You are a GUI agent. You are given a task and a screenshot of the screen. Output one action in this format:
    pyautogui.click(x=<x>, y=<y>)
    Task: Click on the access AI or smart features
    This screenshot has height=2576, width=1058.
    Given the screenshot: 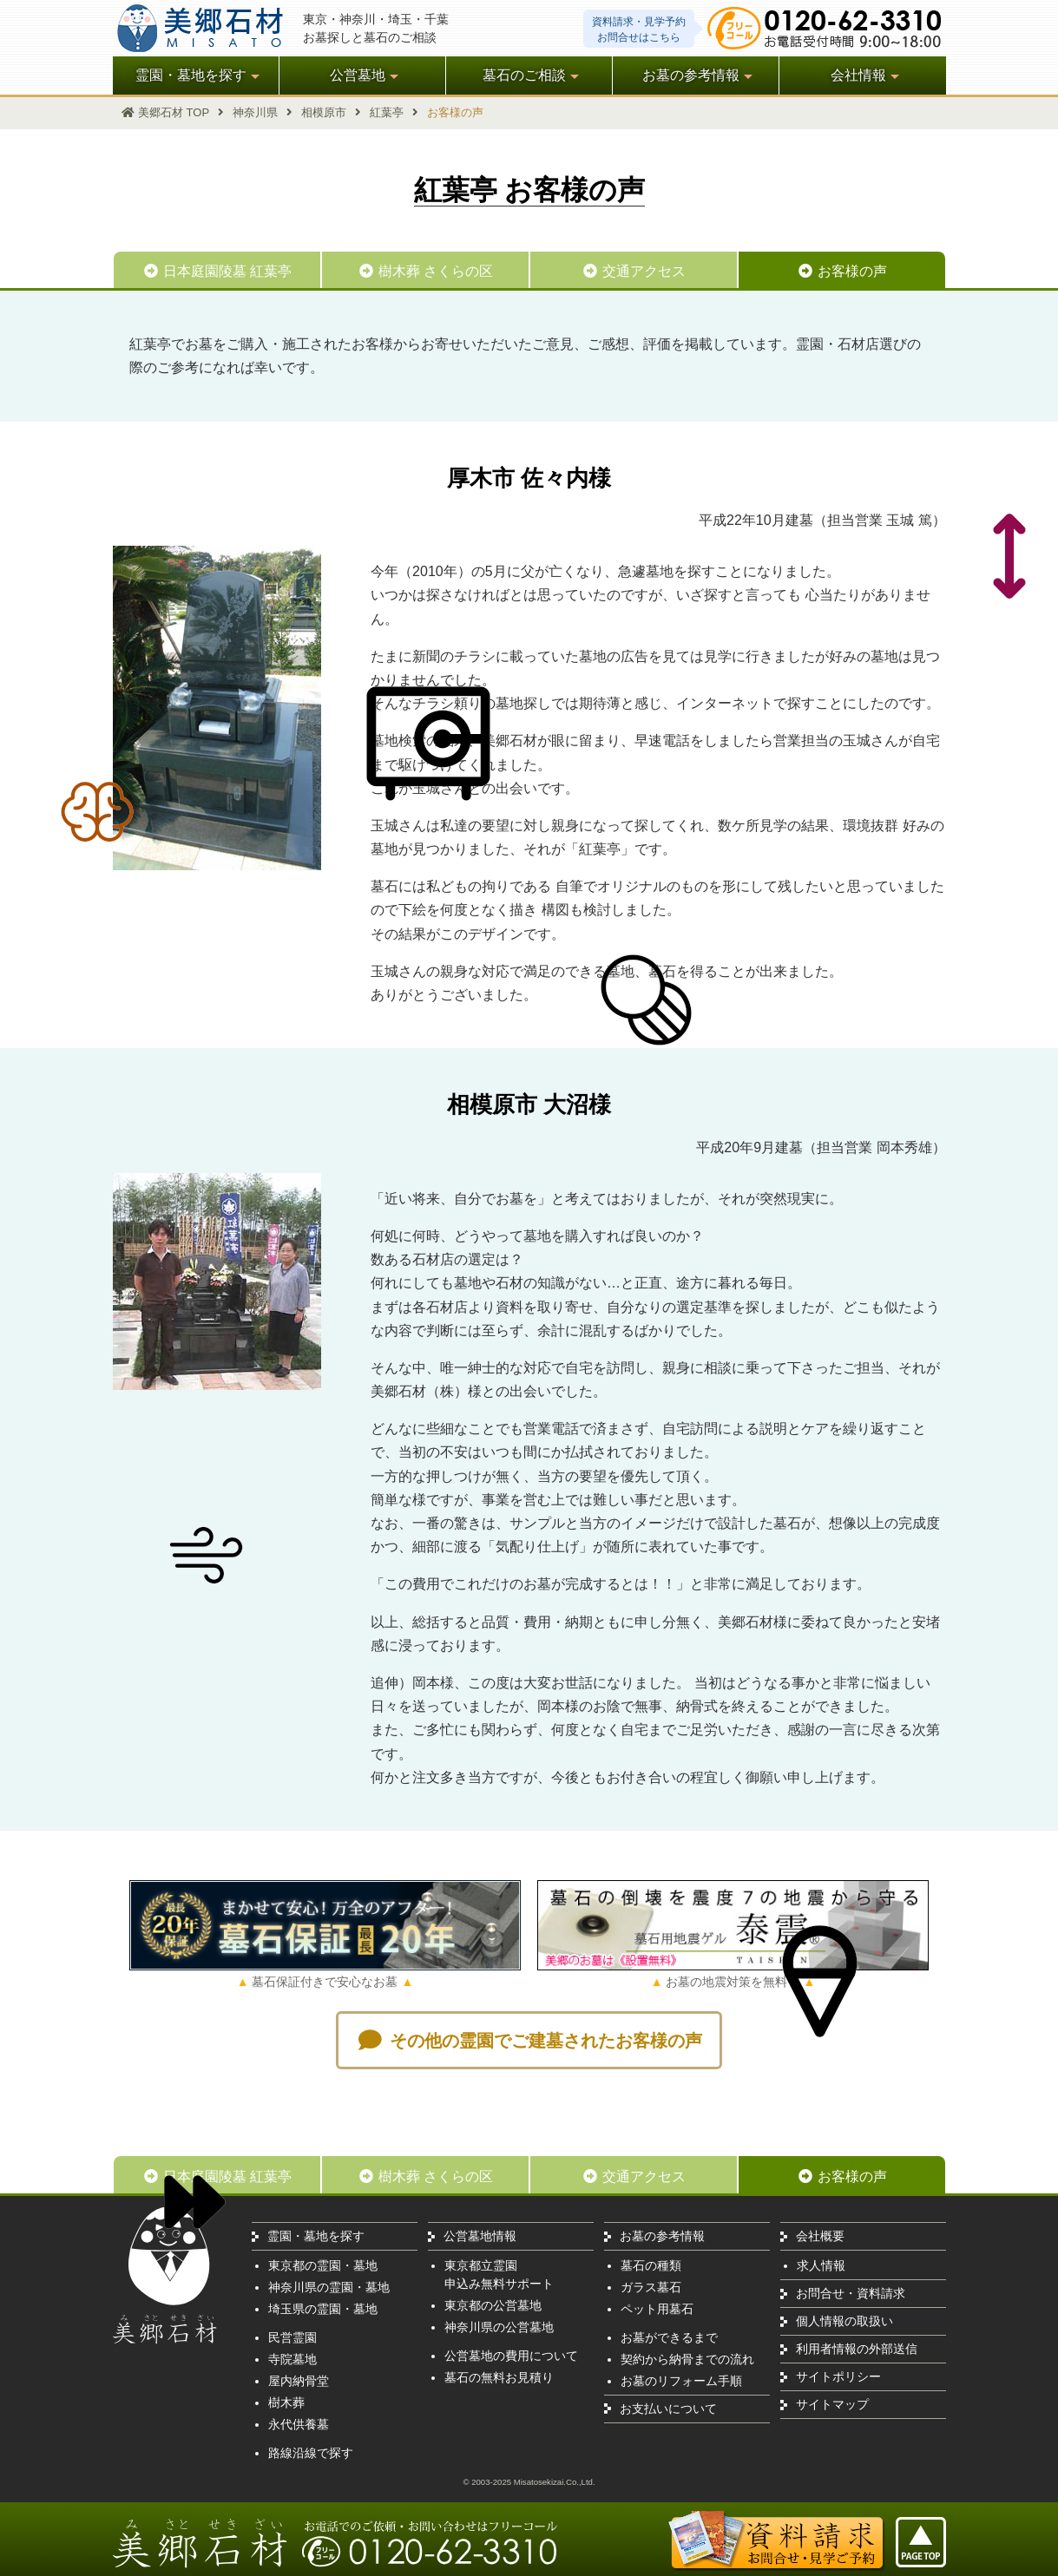 What is the action you would take?
    pyautogui.click(x=97, y=813)
    